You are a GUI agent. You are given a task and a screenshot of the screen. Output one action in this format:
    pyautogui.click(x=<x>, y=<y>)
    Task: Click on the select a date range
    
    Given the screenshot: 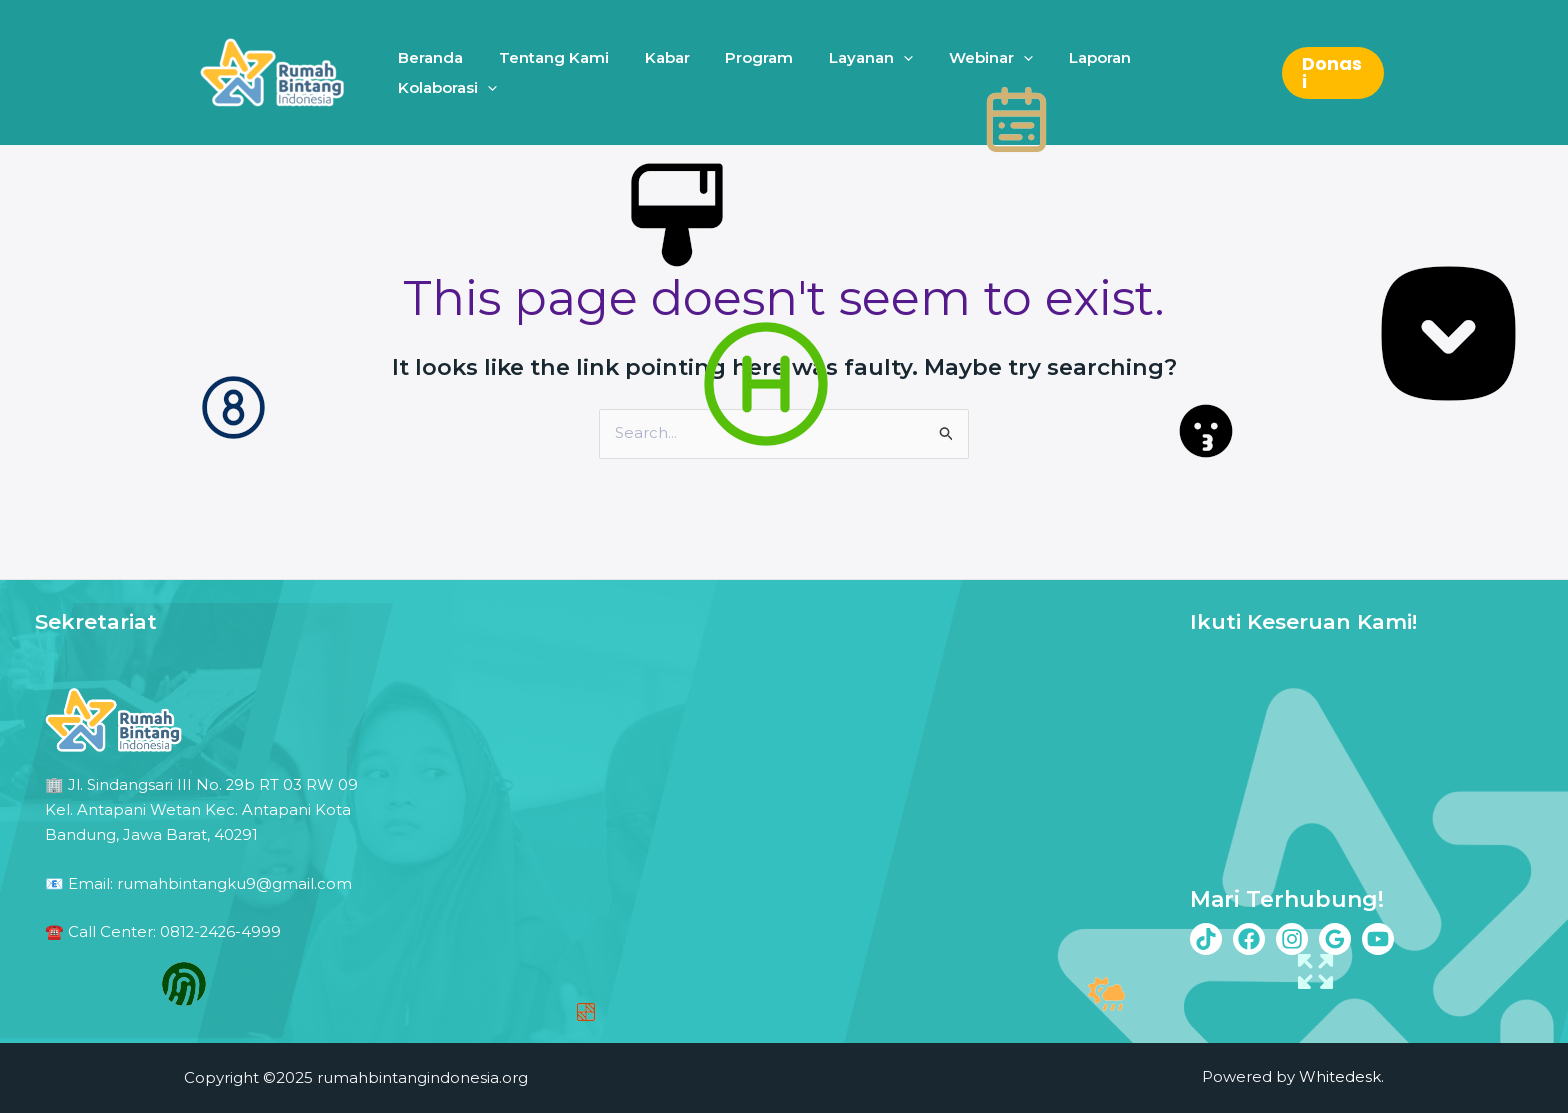 What is the action you would take?
    pyautogui.click(x=1016, y=119)
    